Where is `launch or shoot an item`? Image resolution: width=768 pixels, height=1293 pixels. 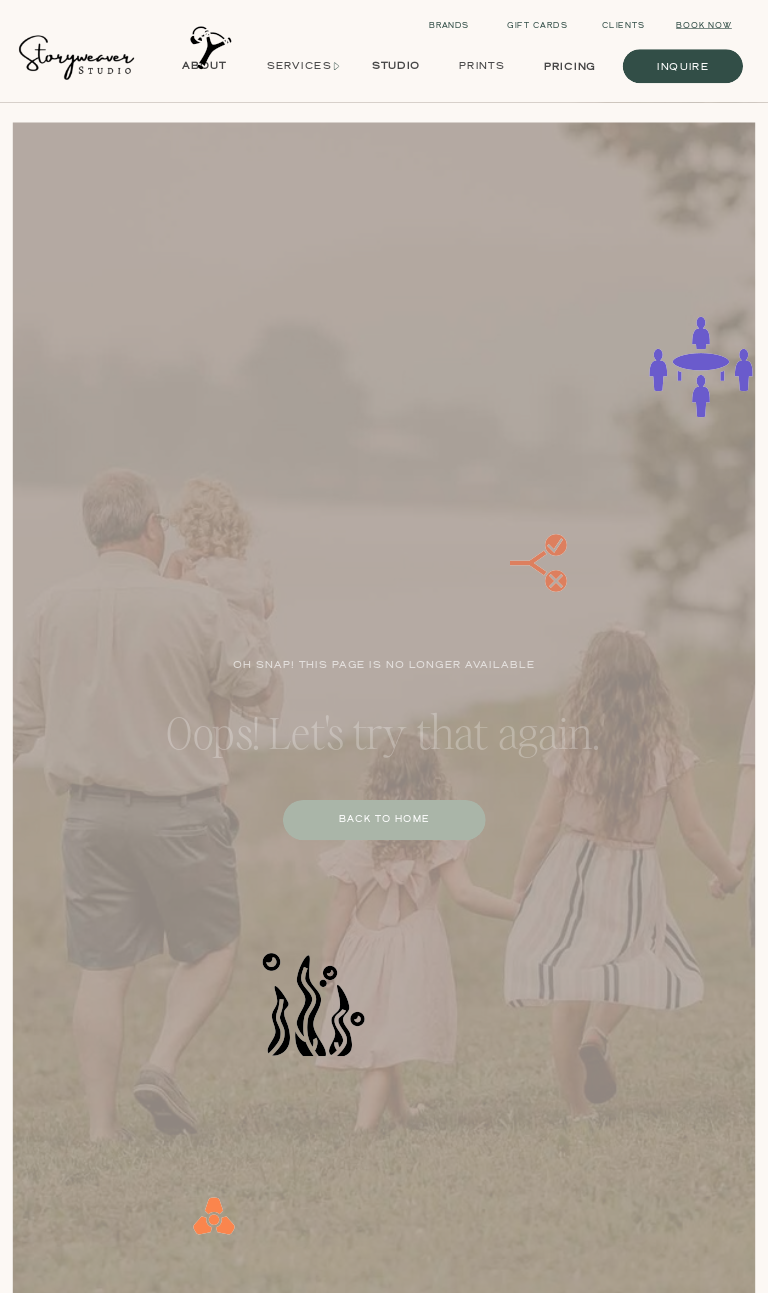 launch or shoot an item is located at coordinates (210, 48).